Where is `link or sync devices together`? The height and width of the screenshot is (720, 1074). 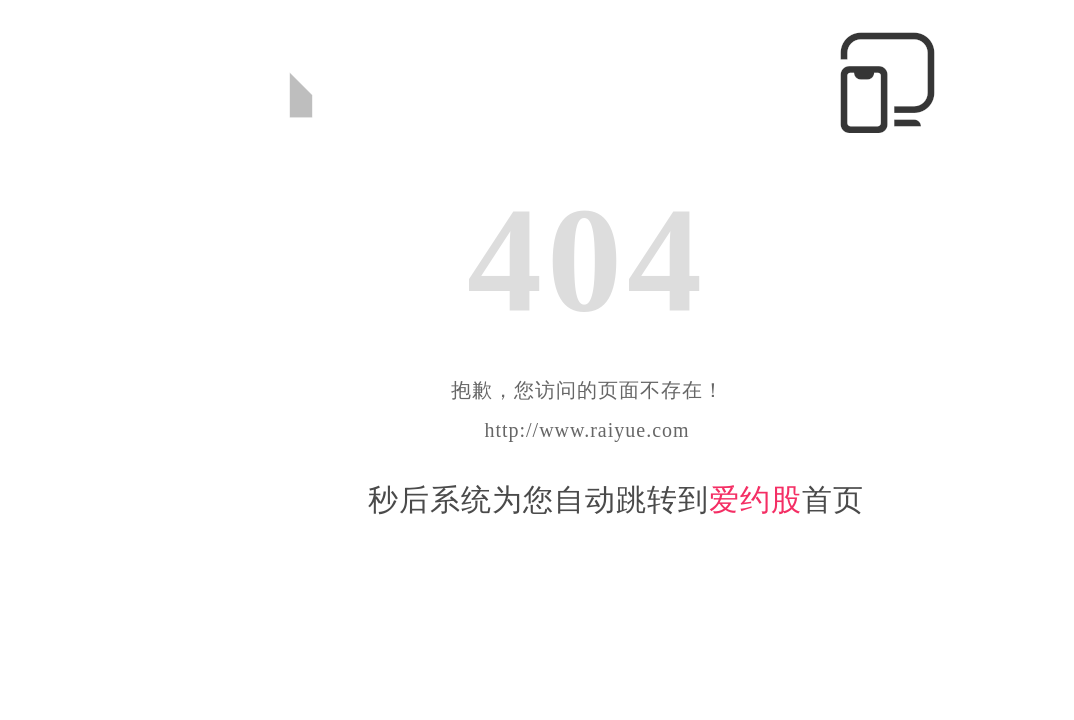 link or sync devices together is located at coordinates (887, 79).